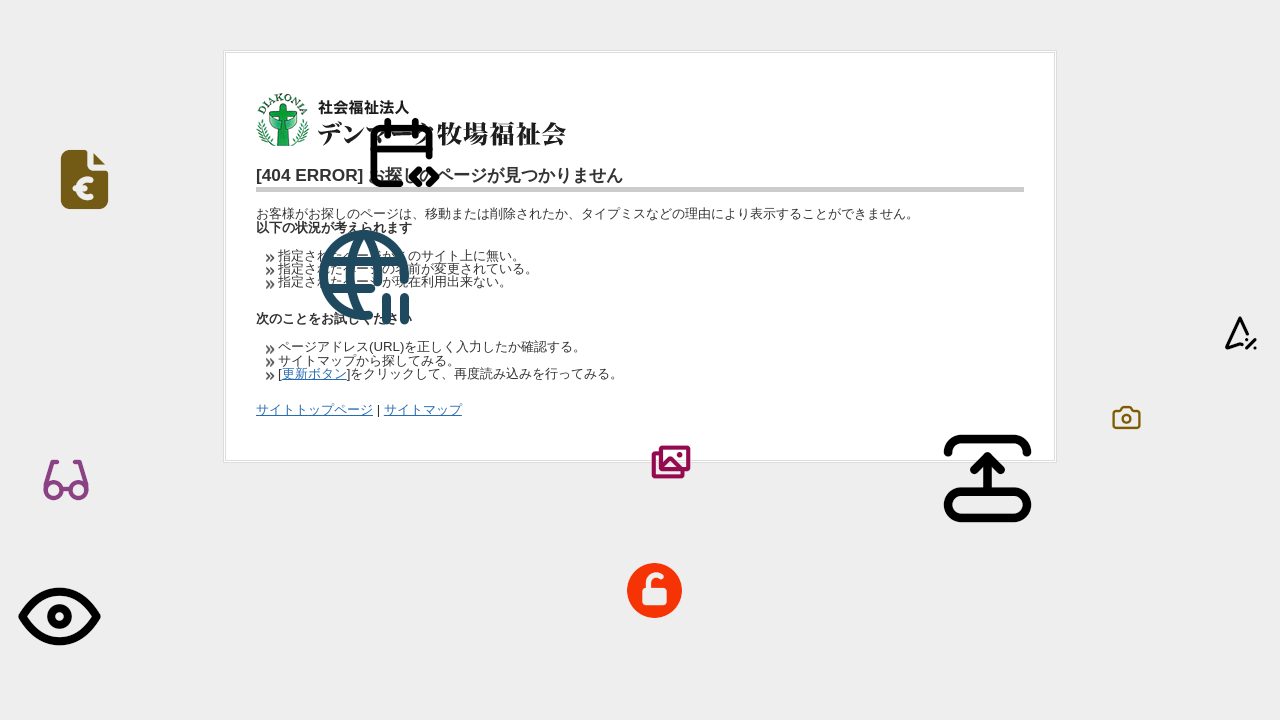 This screenshot has height=720, width=1280. Describe the element at coordinates (401, 152) in the screenshot. I see `view or manage scheduled code deployments` at that location.